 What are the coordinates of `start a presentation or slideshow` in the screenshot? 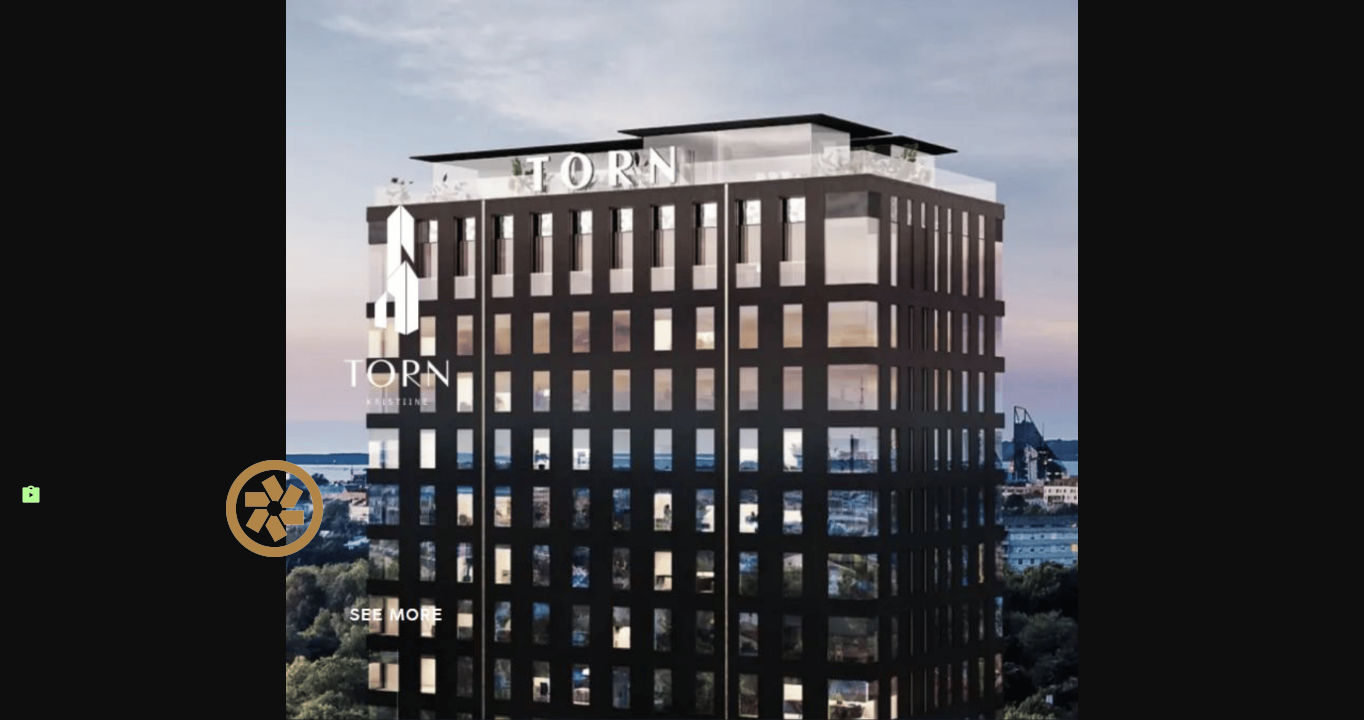 It's located at (31, 495).